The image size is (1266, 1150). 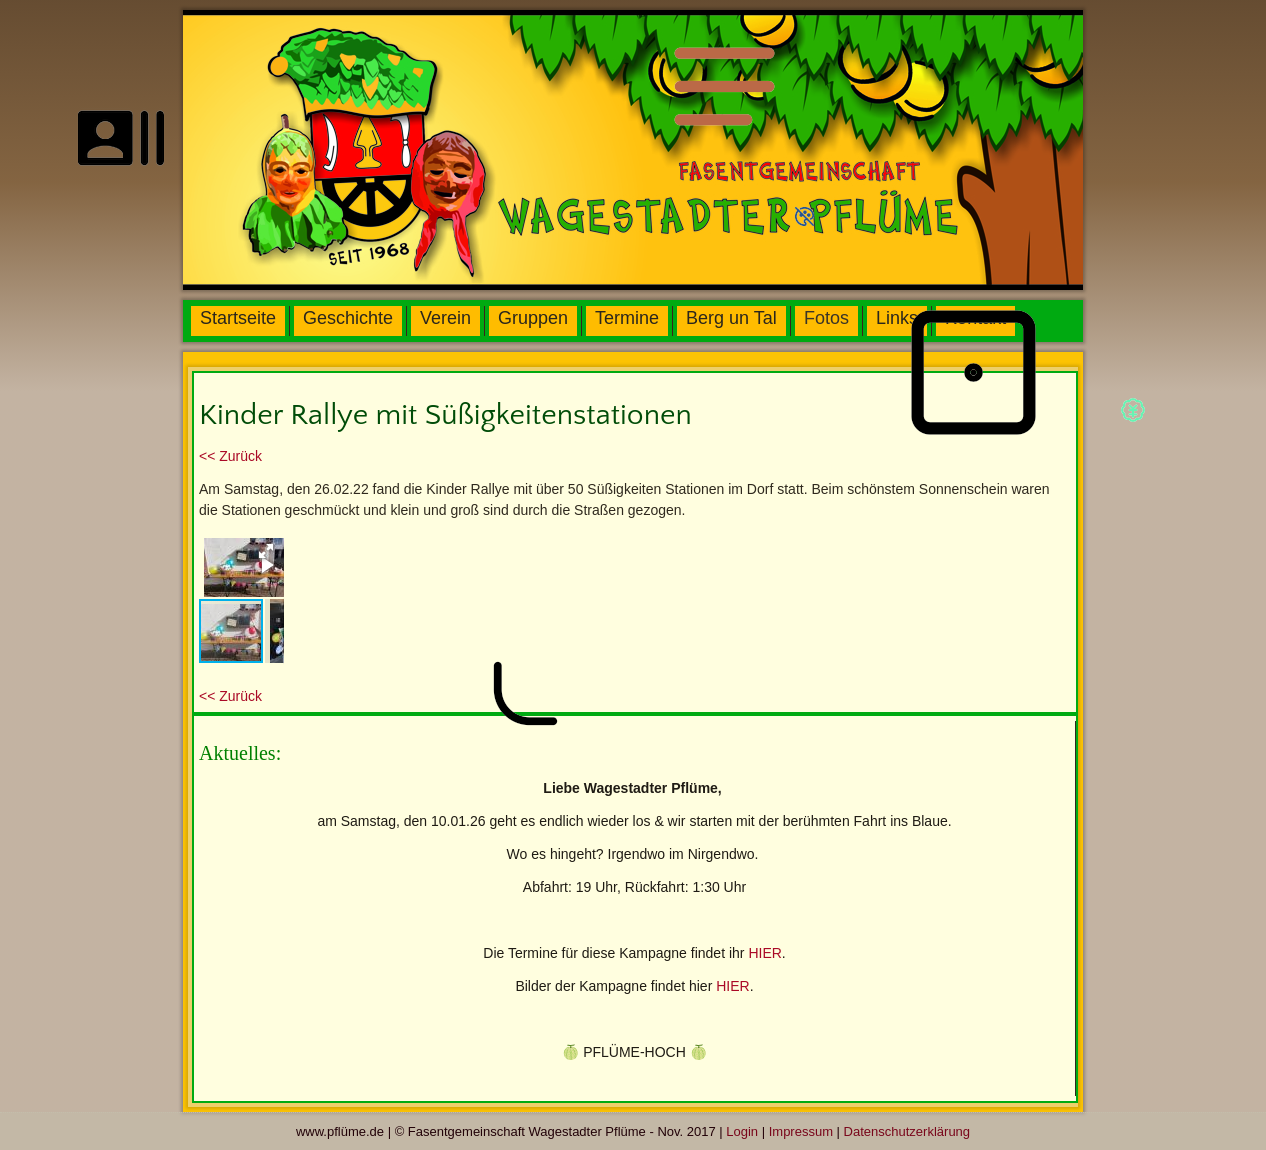 I want to click on disable color customization, so click(x=804, y=216).